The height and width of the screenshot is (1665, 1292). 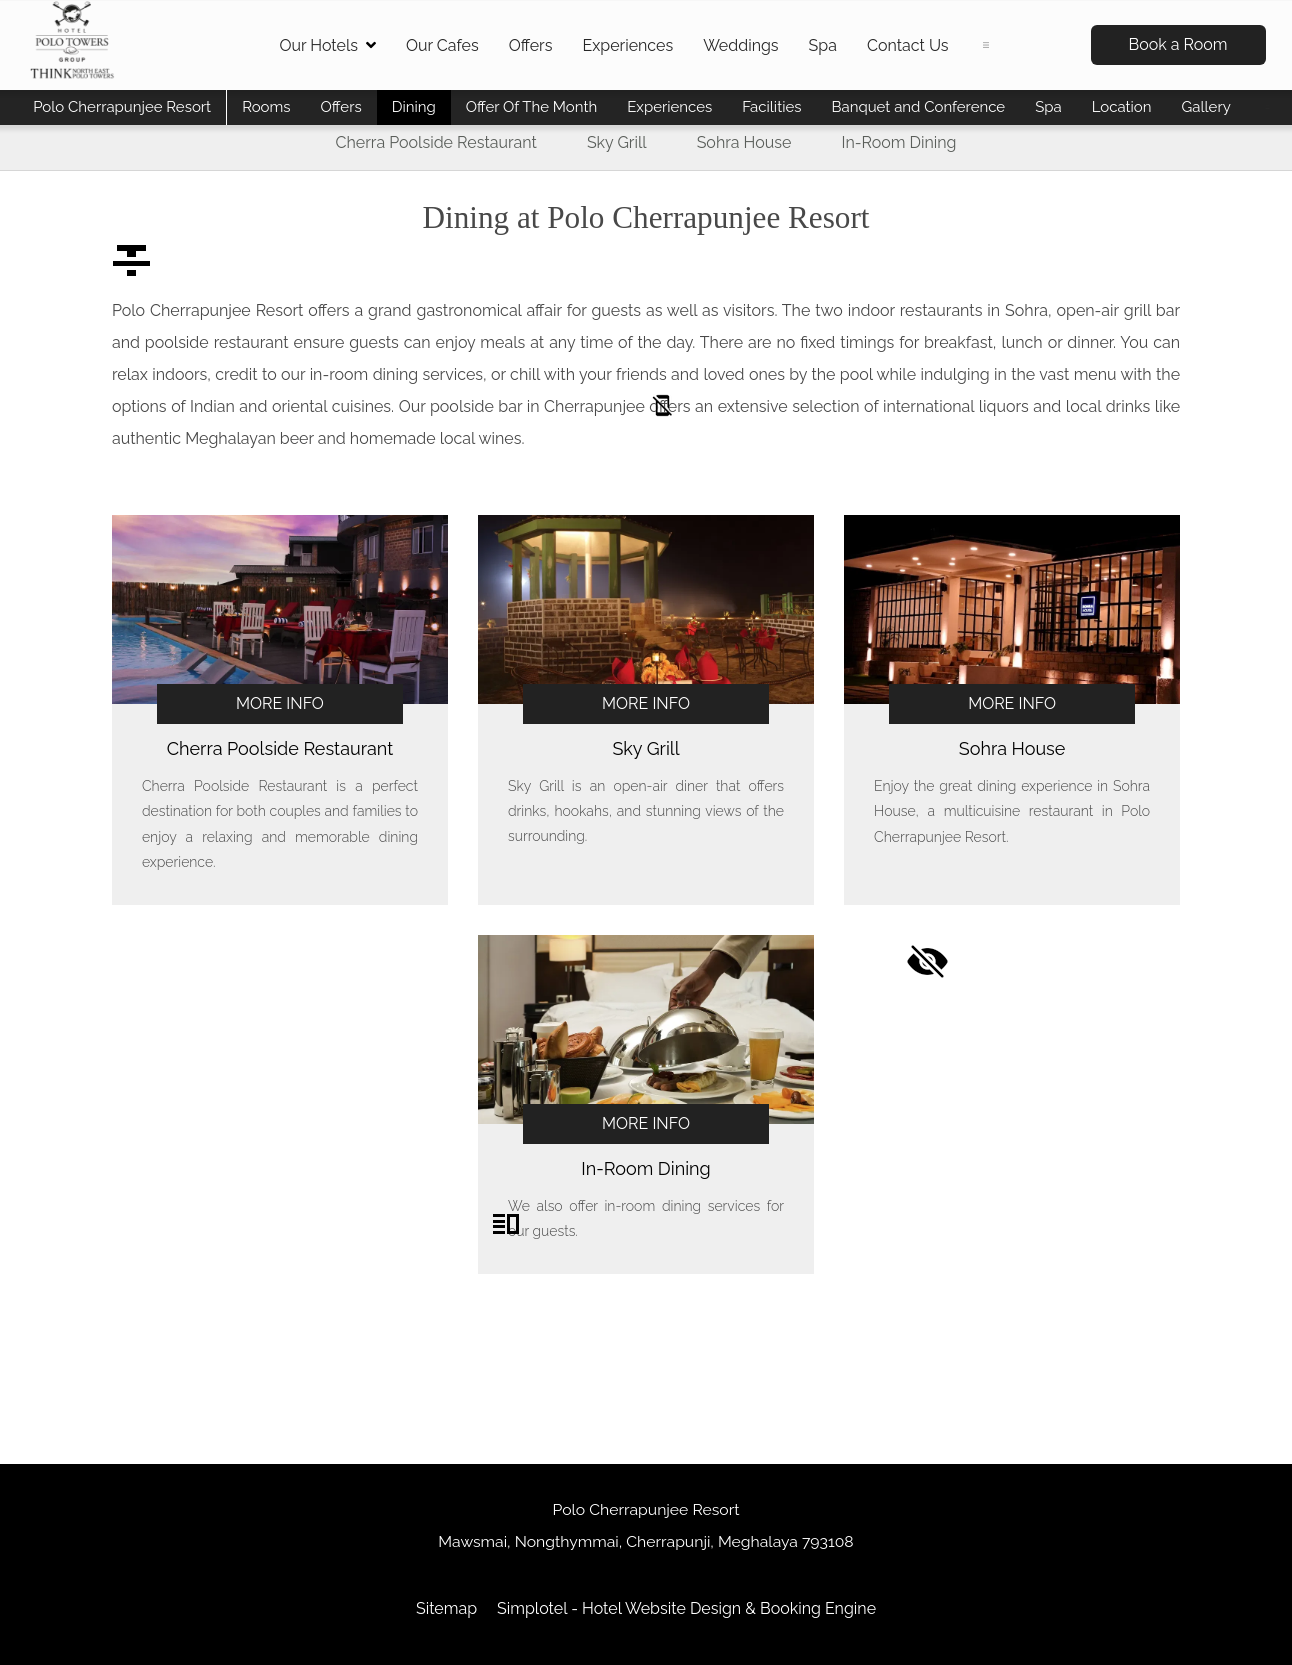 What do you see at coordinates (131, 261) in the screenshot?
I see `apply strikethrough formatting to selected text` at bounding box center [131, 261].